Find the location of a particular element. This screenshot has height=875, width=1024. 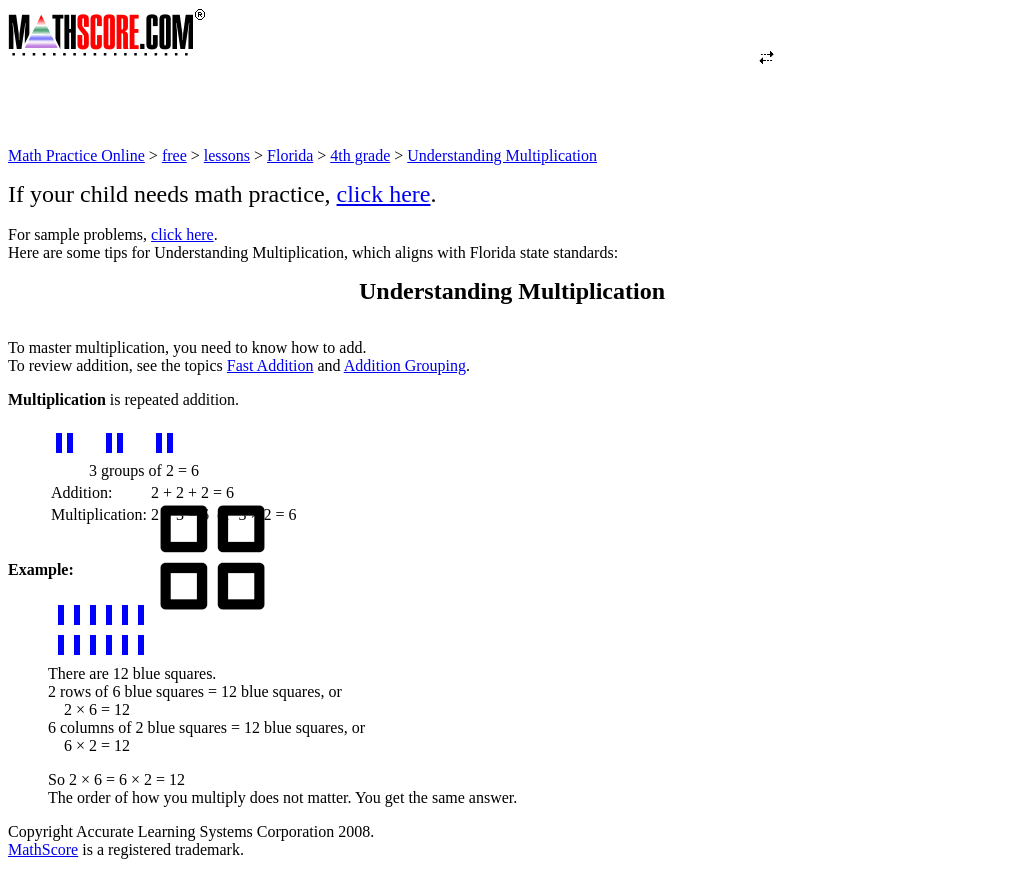

indicates multiple stops on a route is located at coordinates (766, 57).